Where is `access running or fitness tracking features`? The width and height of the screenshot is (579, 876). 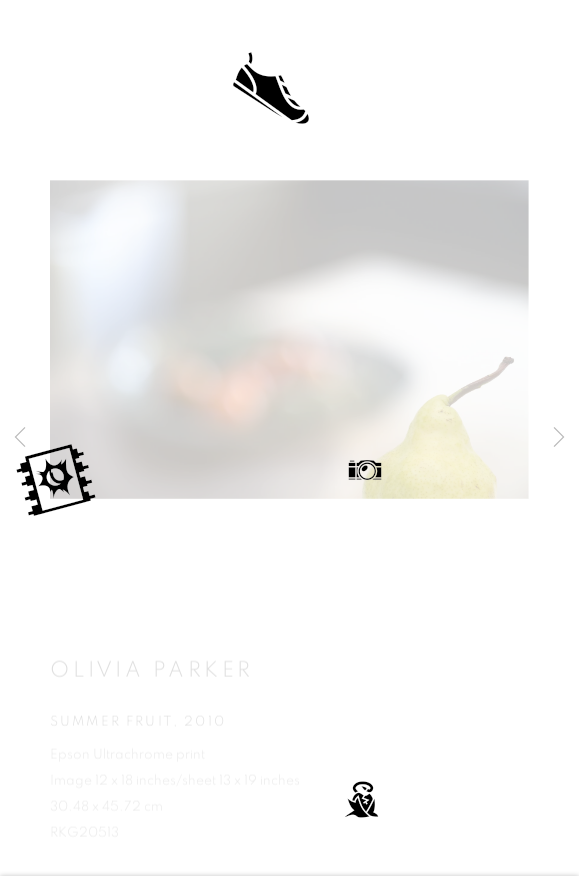
access running or fitness tracking features is located at coordinates (271, 88).